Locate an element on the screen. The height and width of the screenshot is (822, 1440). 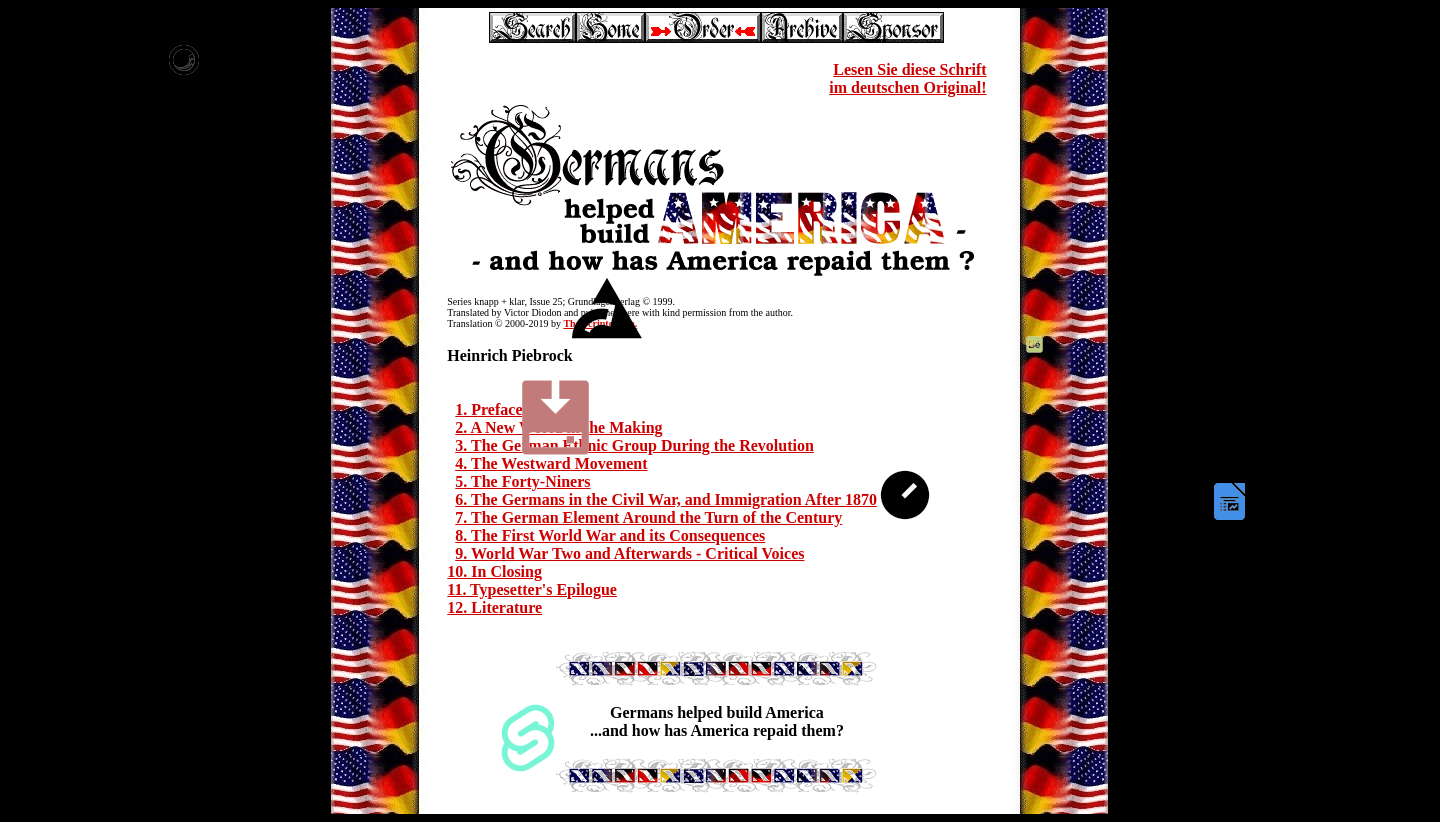
svelte framework logo is located at coordinates (528, 738).